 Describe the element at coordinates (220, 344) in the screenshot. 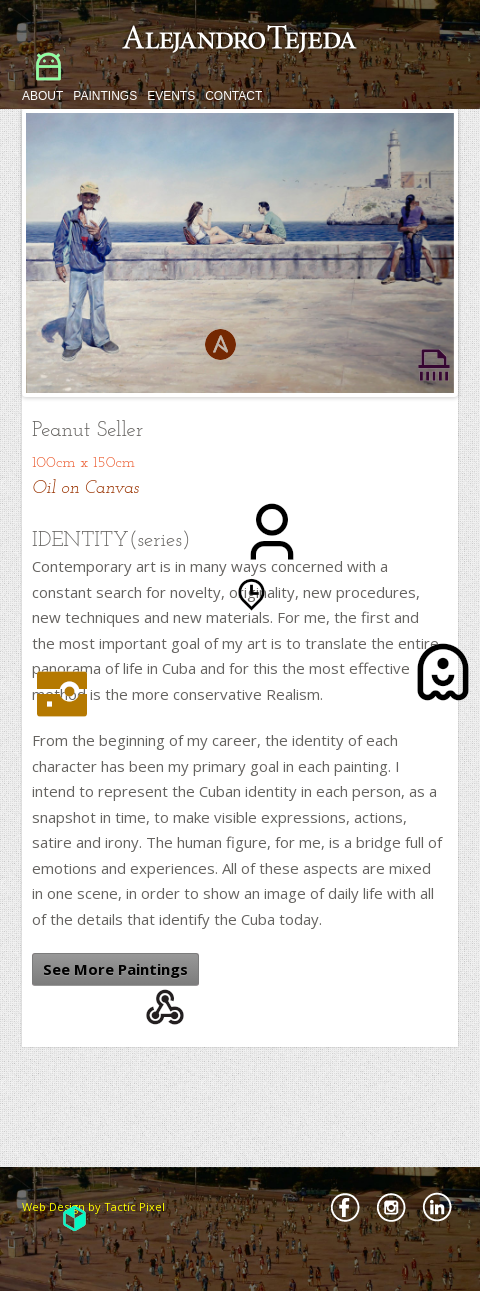

I see `Ansible automation platform logo` at that location.